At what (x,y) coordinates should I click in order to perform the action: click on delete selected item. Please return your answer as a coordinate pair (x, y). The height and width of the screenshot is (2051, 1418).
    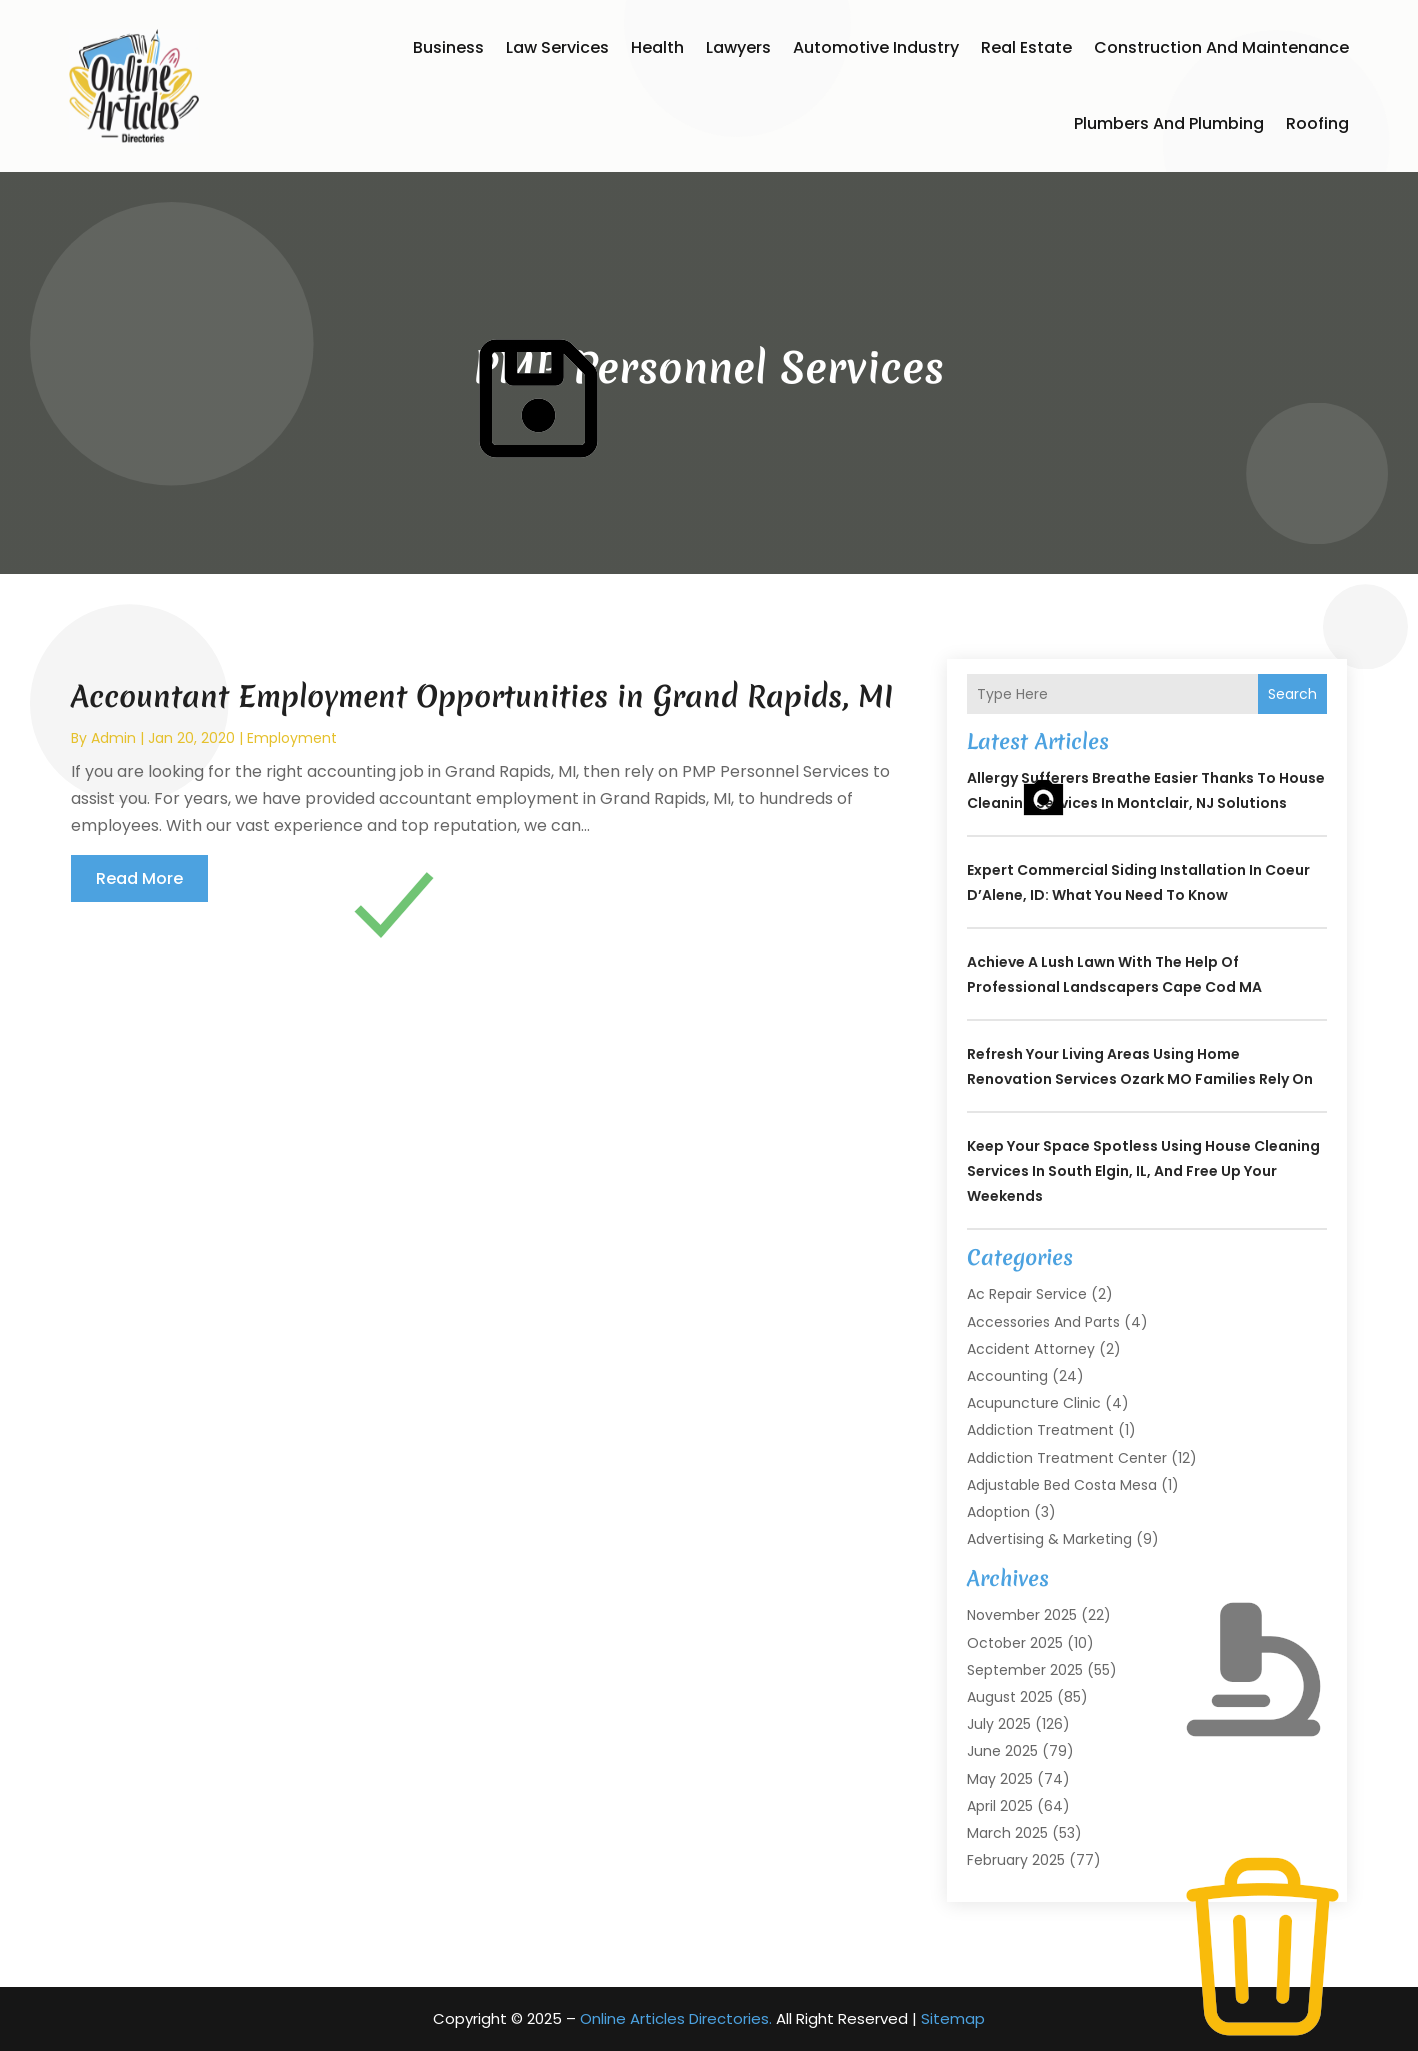
    Looking at the image, I should click on (1262, 1946).